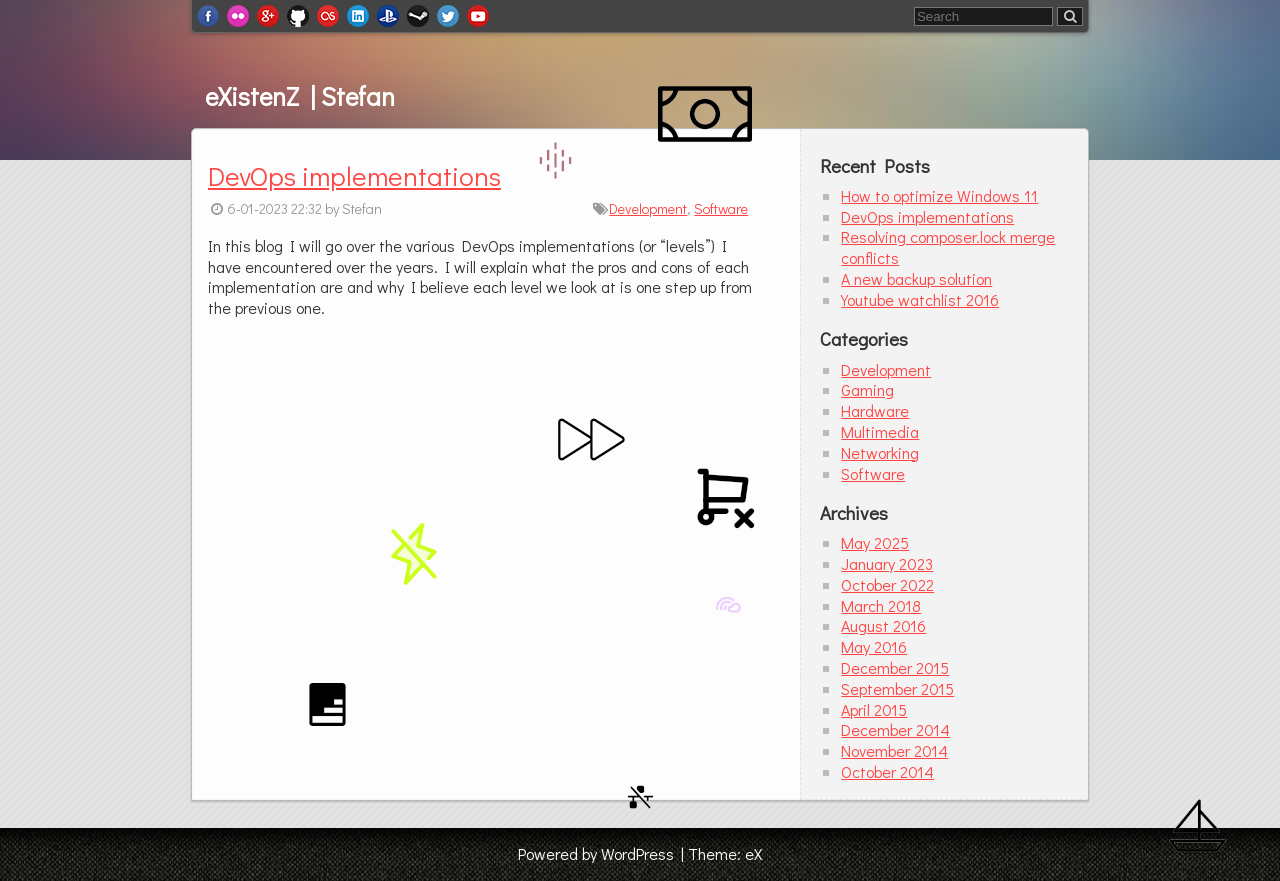 The image size is (1280, 881). I want to click on view weather conditions, so click(728, 604).